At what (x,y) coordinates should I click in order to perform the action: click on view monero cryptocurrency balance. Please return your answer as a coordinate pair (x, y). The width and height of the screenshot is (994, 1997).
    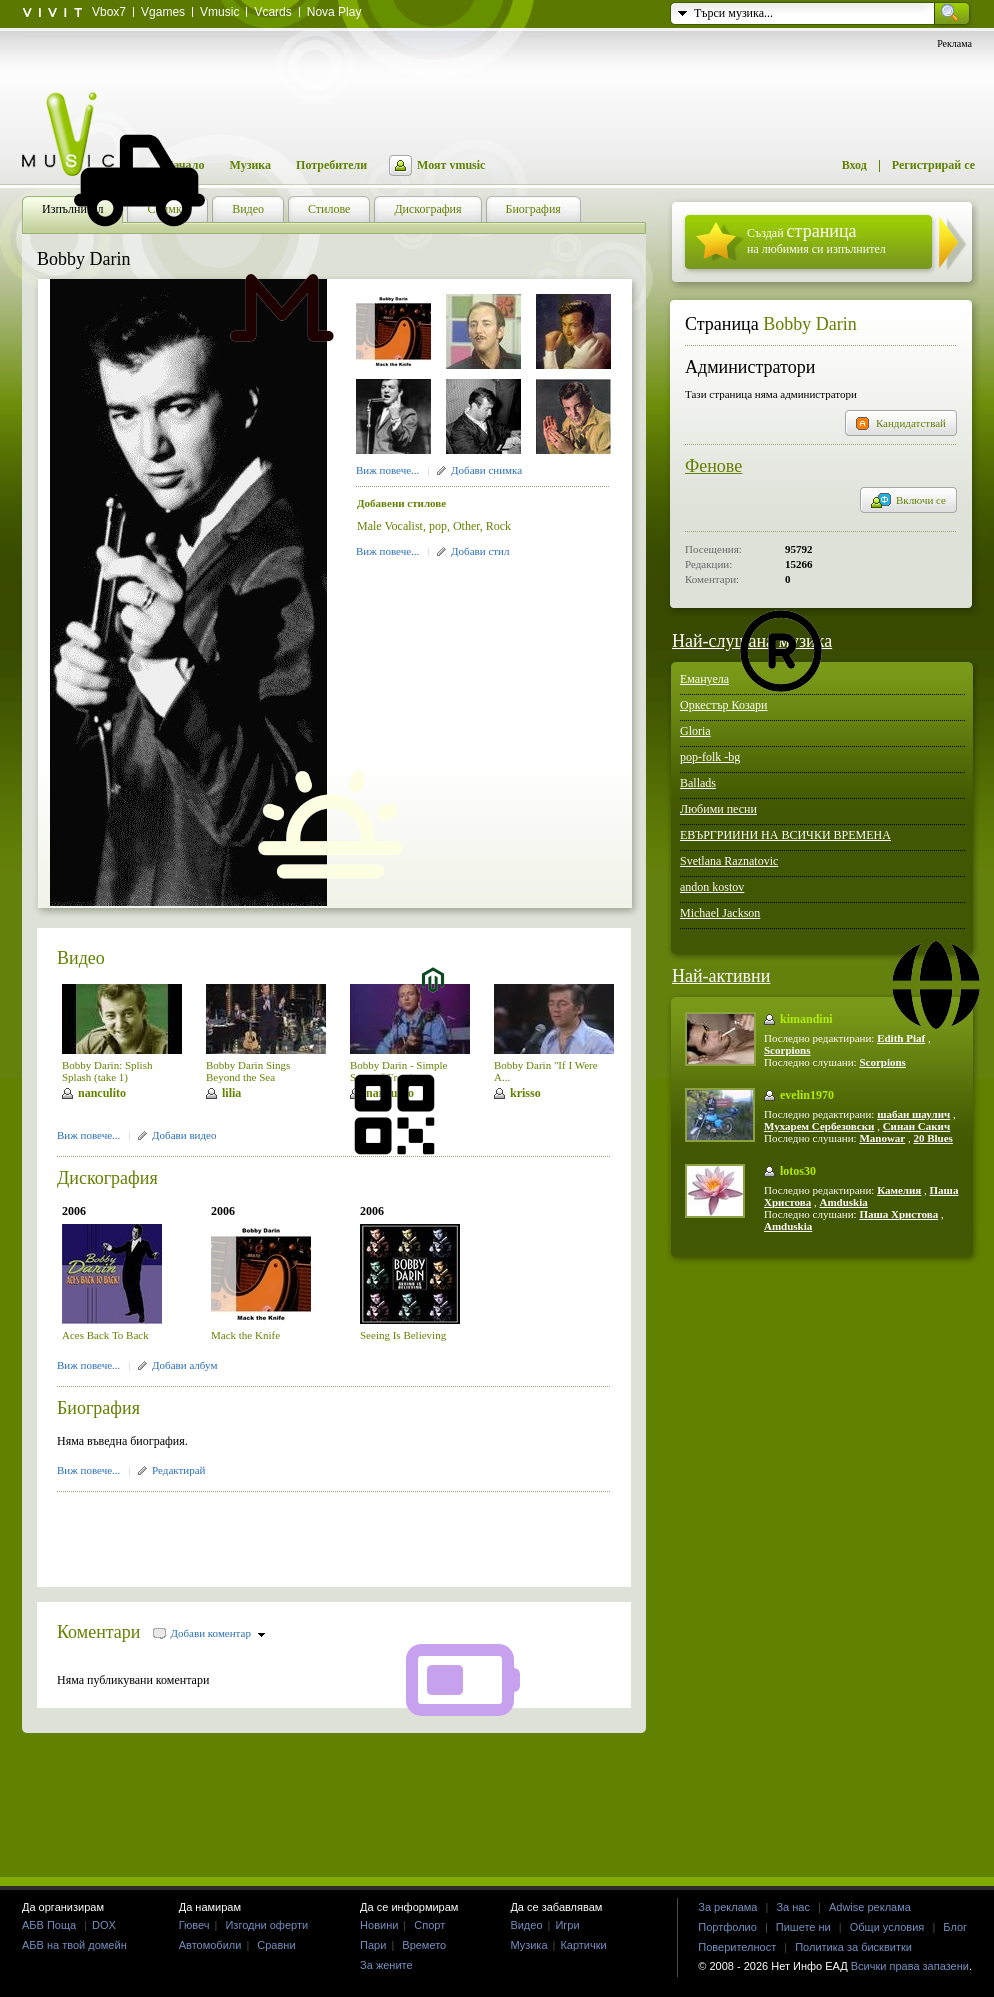
    Looking at the image, I should click on (282, 305).